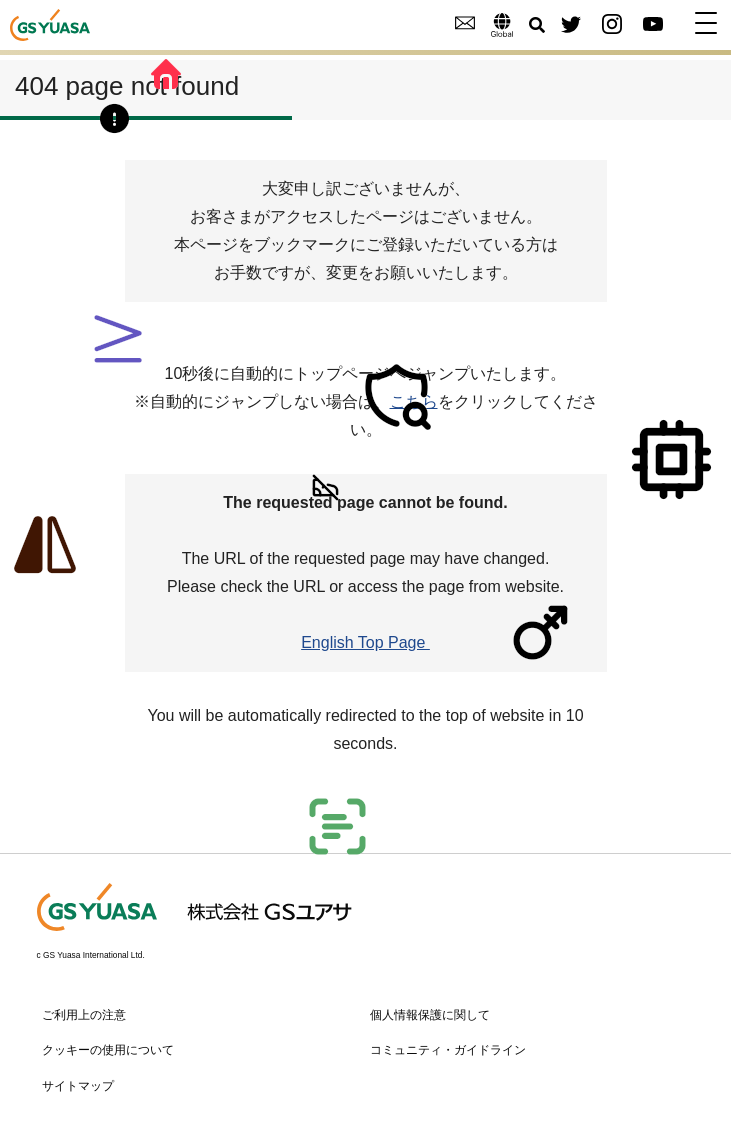  I want to click on indicates androgynous or non-binary gender identity, so click(542, 631).